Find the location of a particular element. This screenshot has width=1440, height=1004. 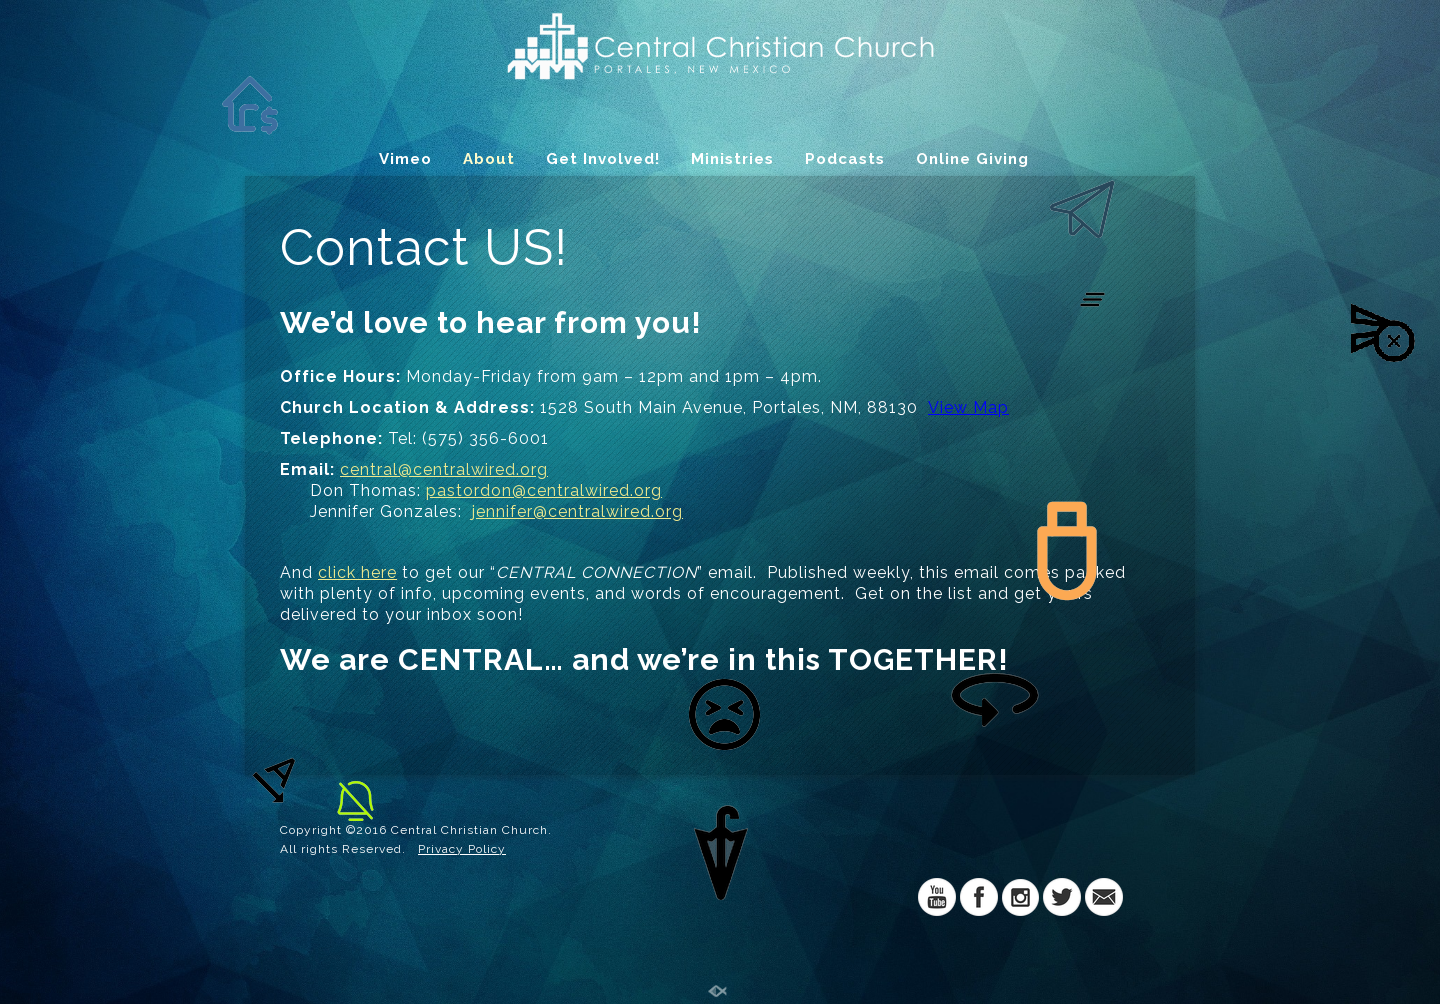

clear all items from a list is located at coordinates (1092, 299).